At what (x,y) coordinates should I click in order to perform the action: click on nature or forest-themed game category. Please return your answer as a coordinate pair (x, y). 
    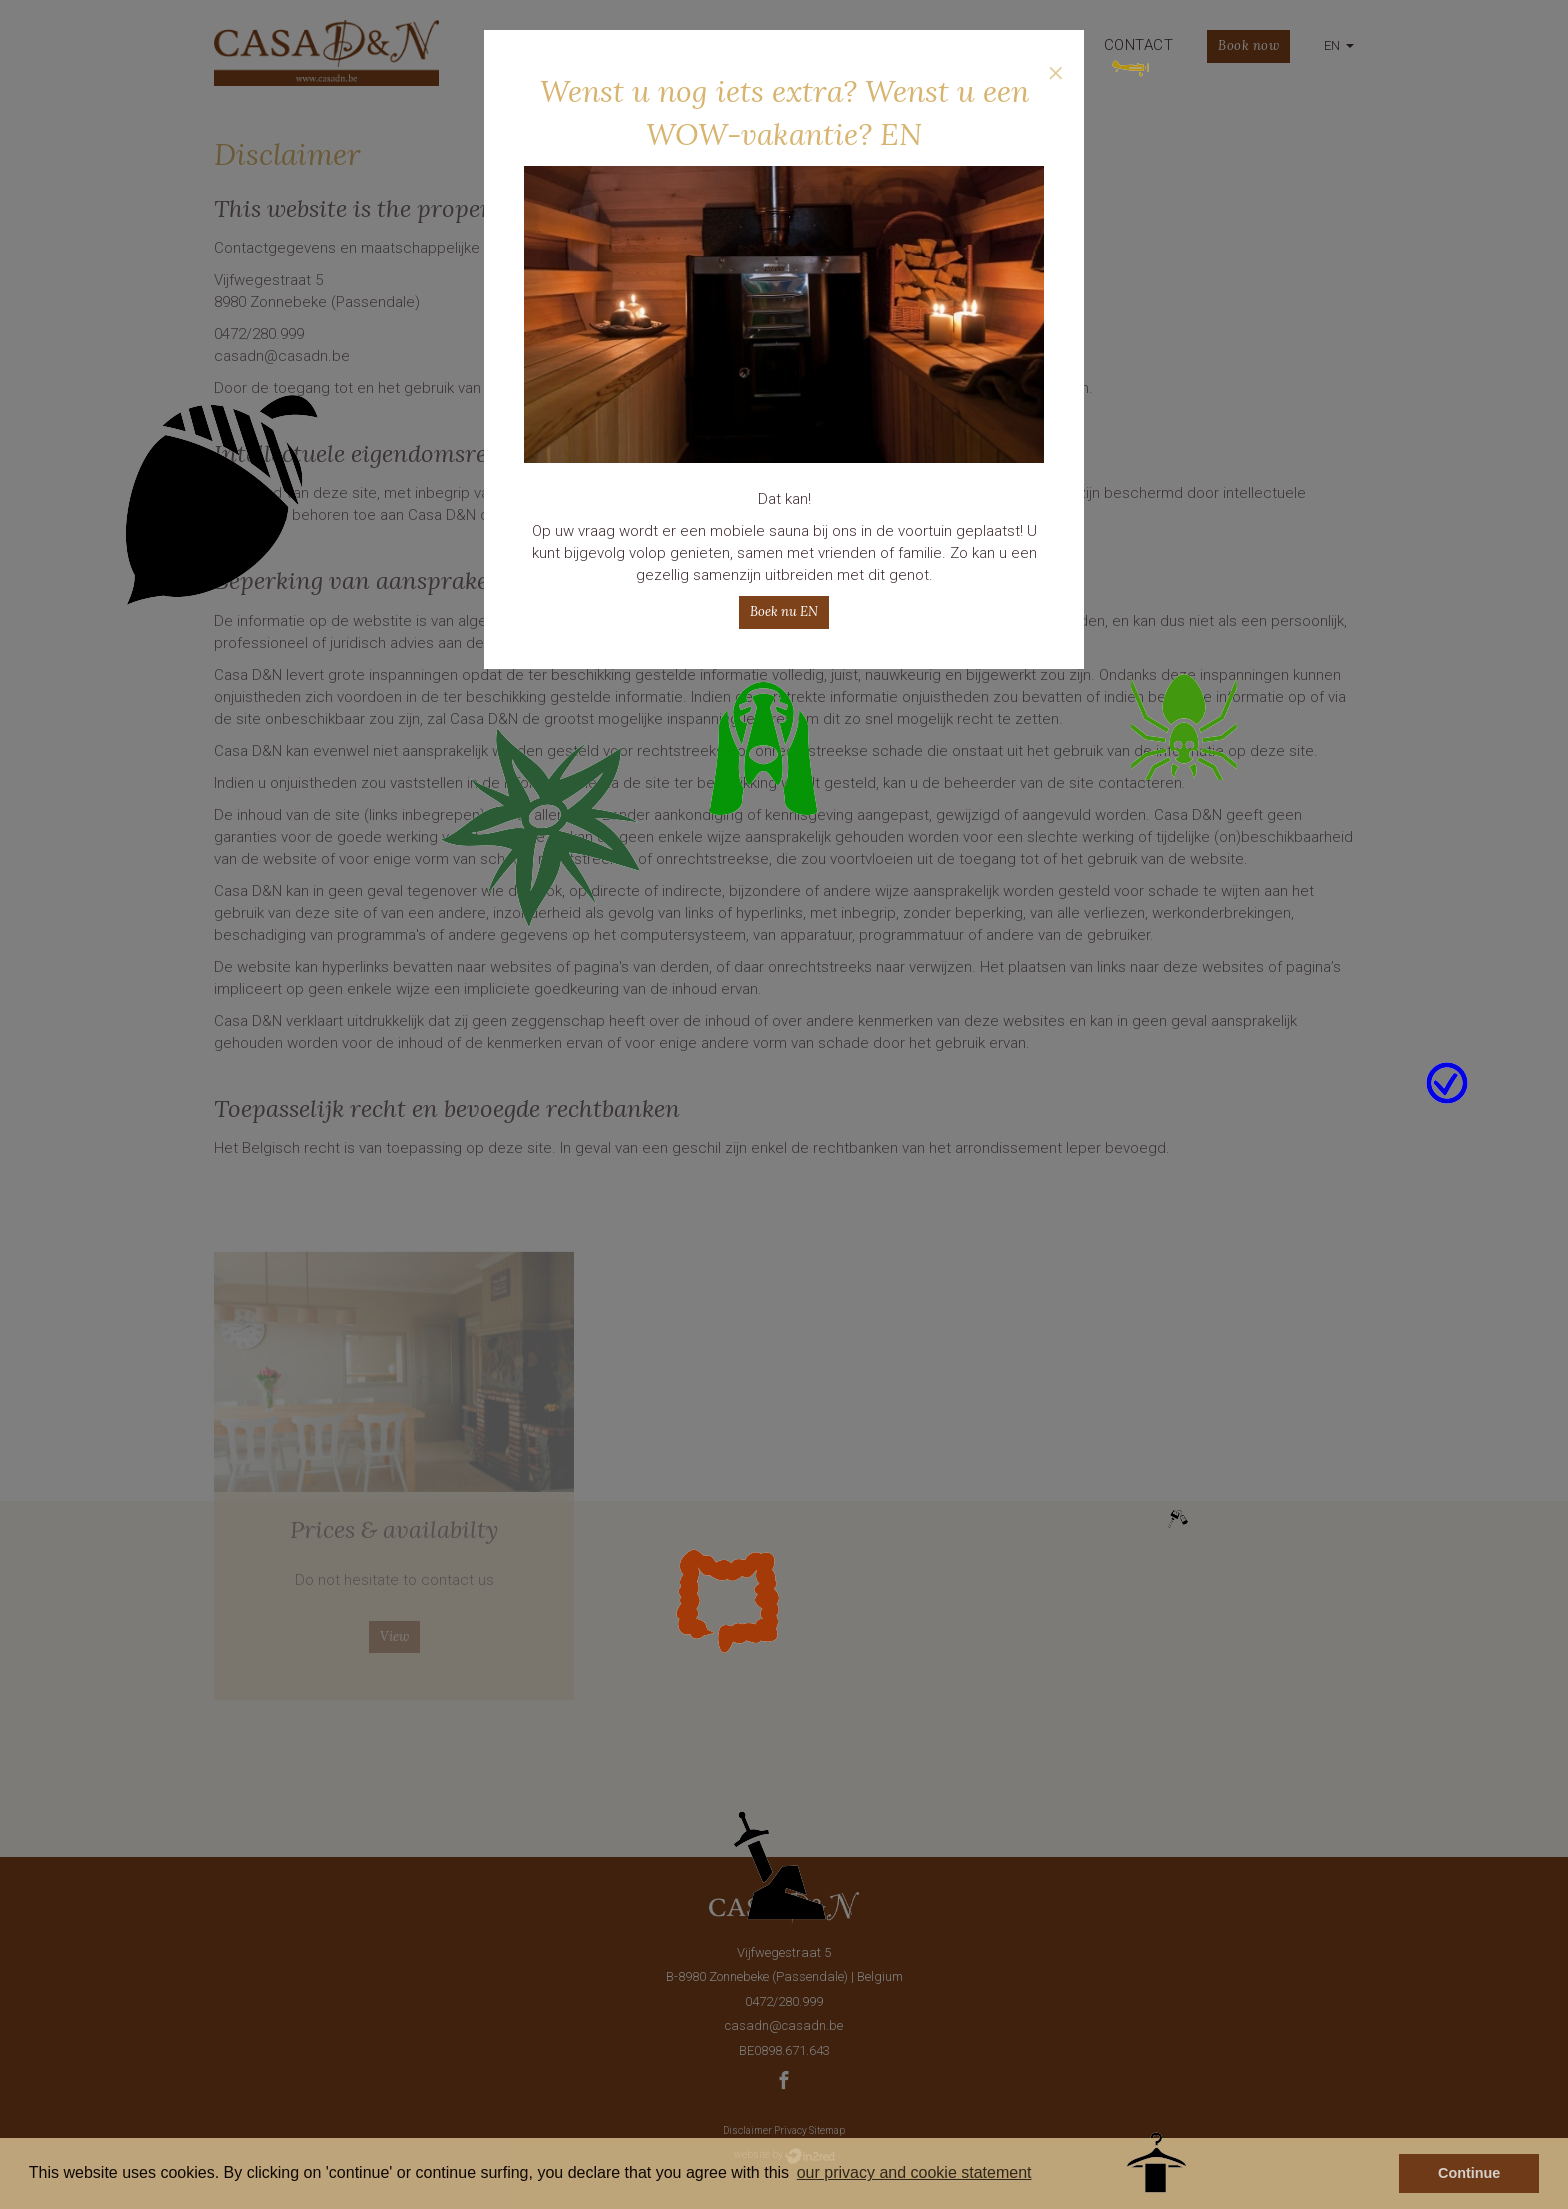
    Looking at the image, I should click on (218, 500).